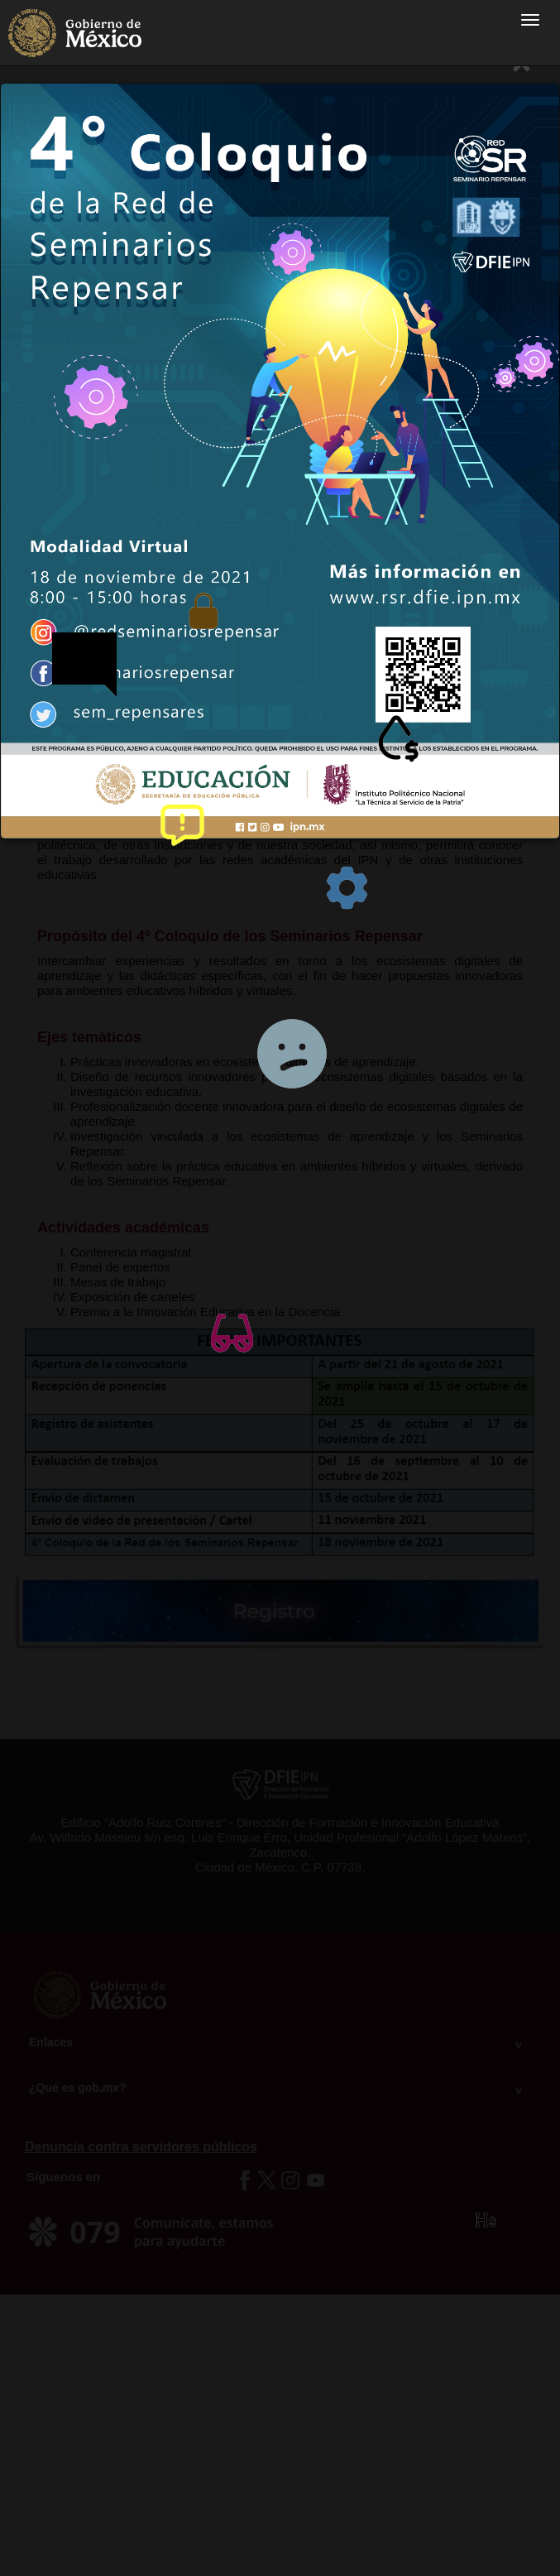  I want to click on open comments section, so click(84, 665).